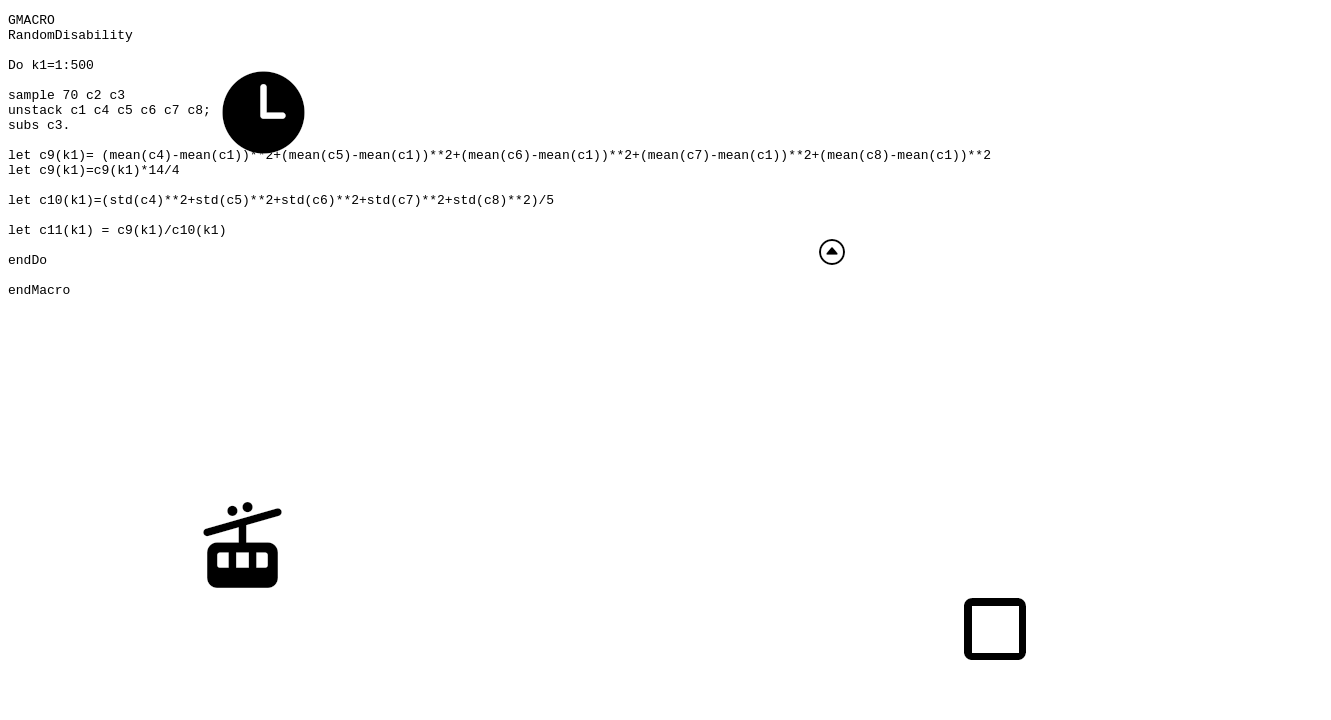 This screenshot has width=1331, height=720. I want to click on view tram or cable car transit options, so click(242, 547).